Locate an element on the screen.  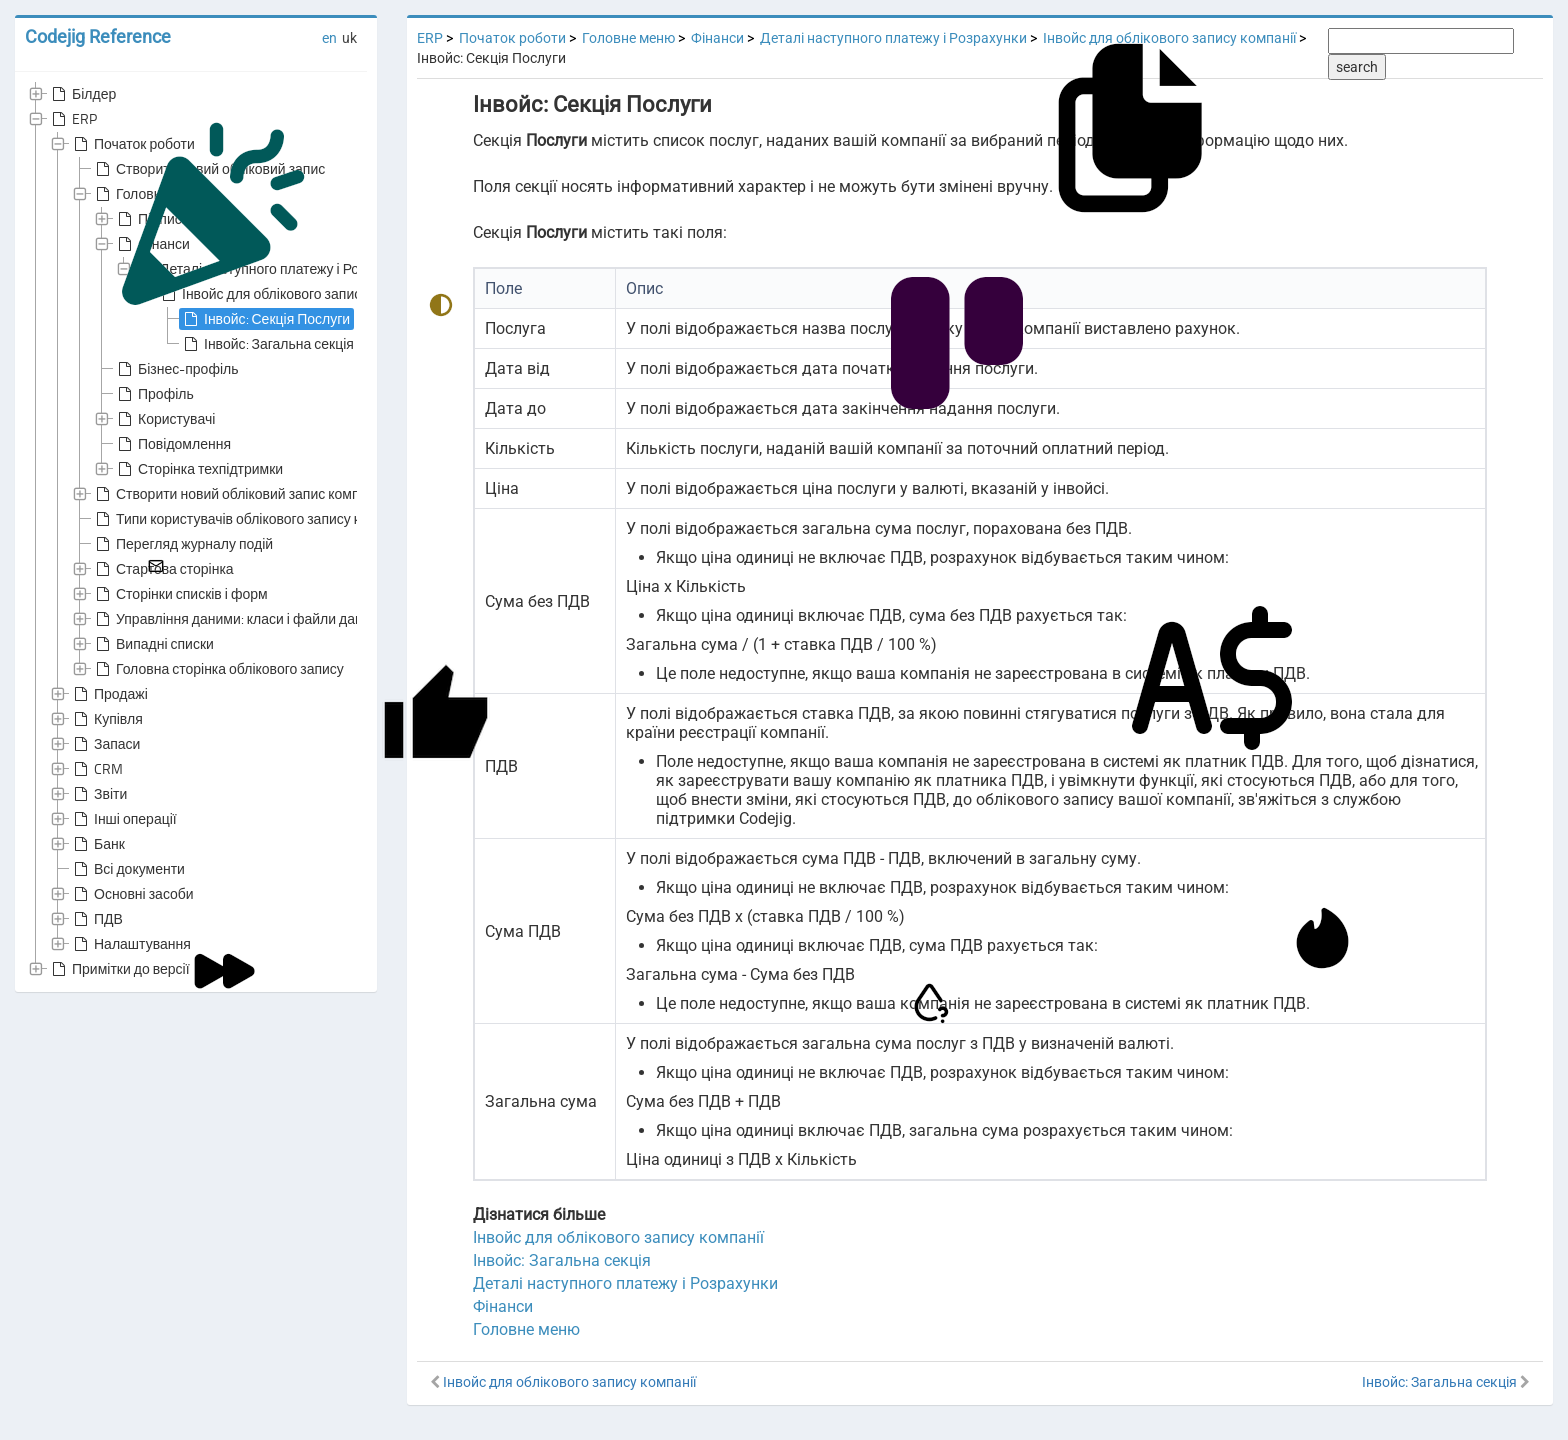
celebration or success notification is located at coordinates (203, 224).